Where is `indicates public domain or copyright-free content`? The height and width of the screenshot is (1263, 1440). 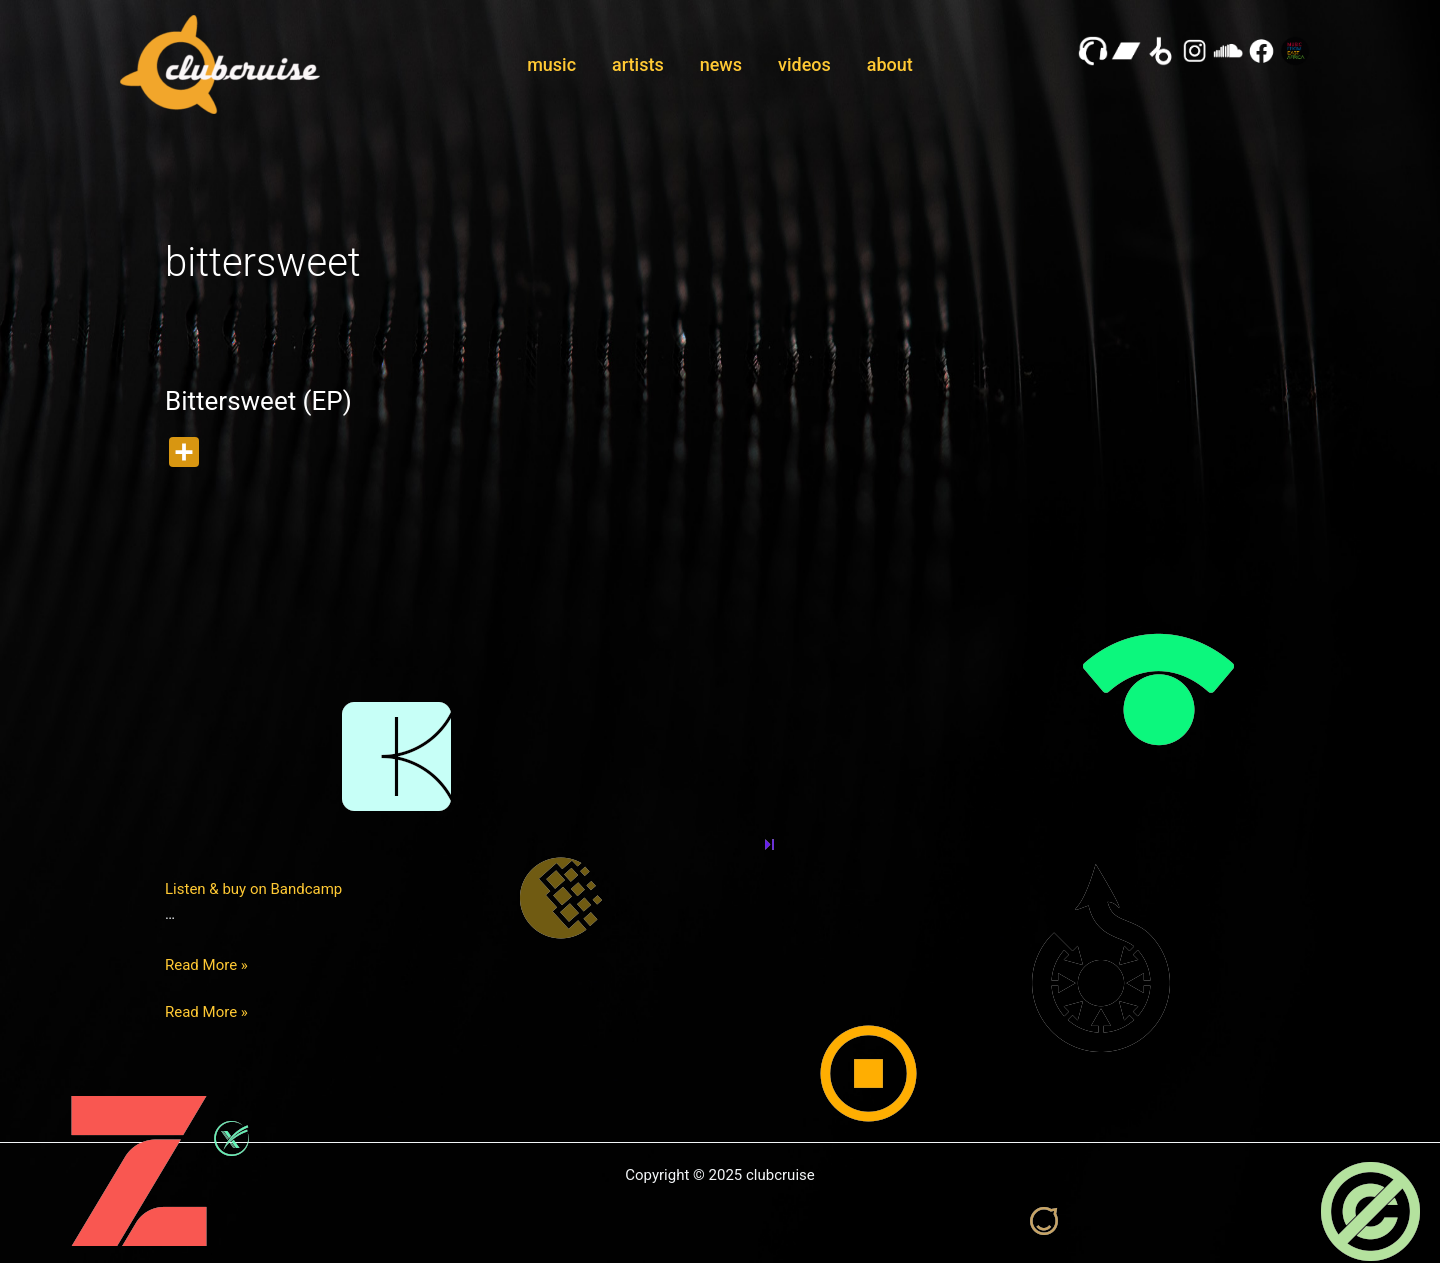
indicates public domain or copyright-free content is located at coordinates (1370, 1211).